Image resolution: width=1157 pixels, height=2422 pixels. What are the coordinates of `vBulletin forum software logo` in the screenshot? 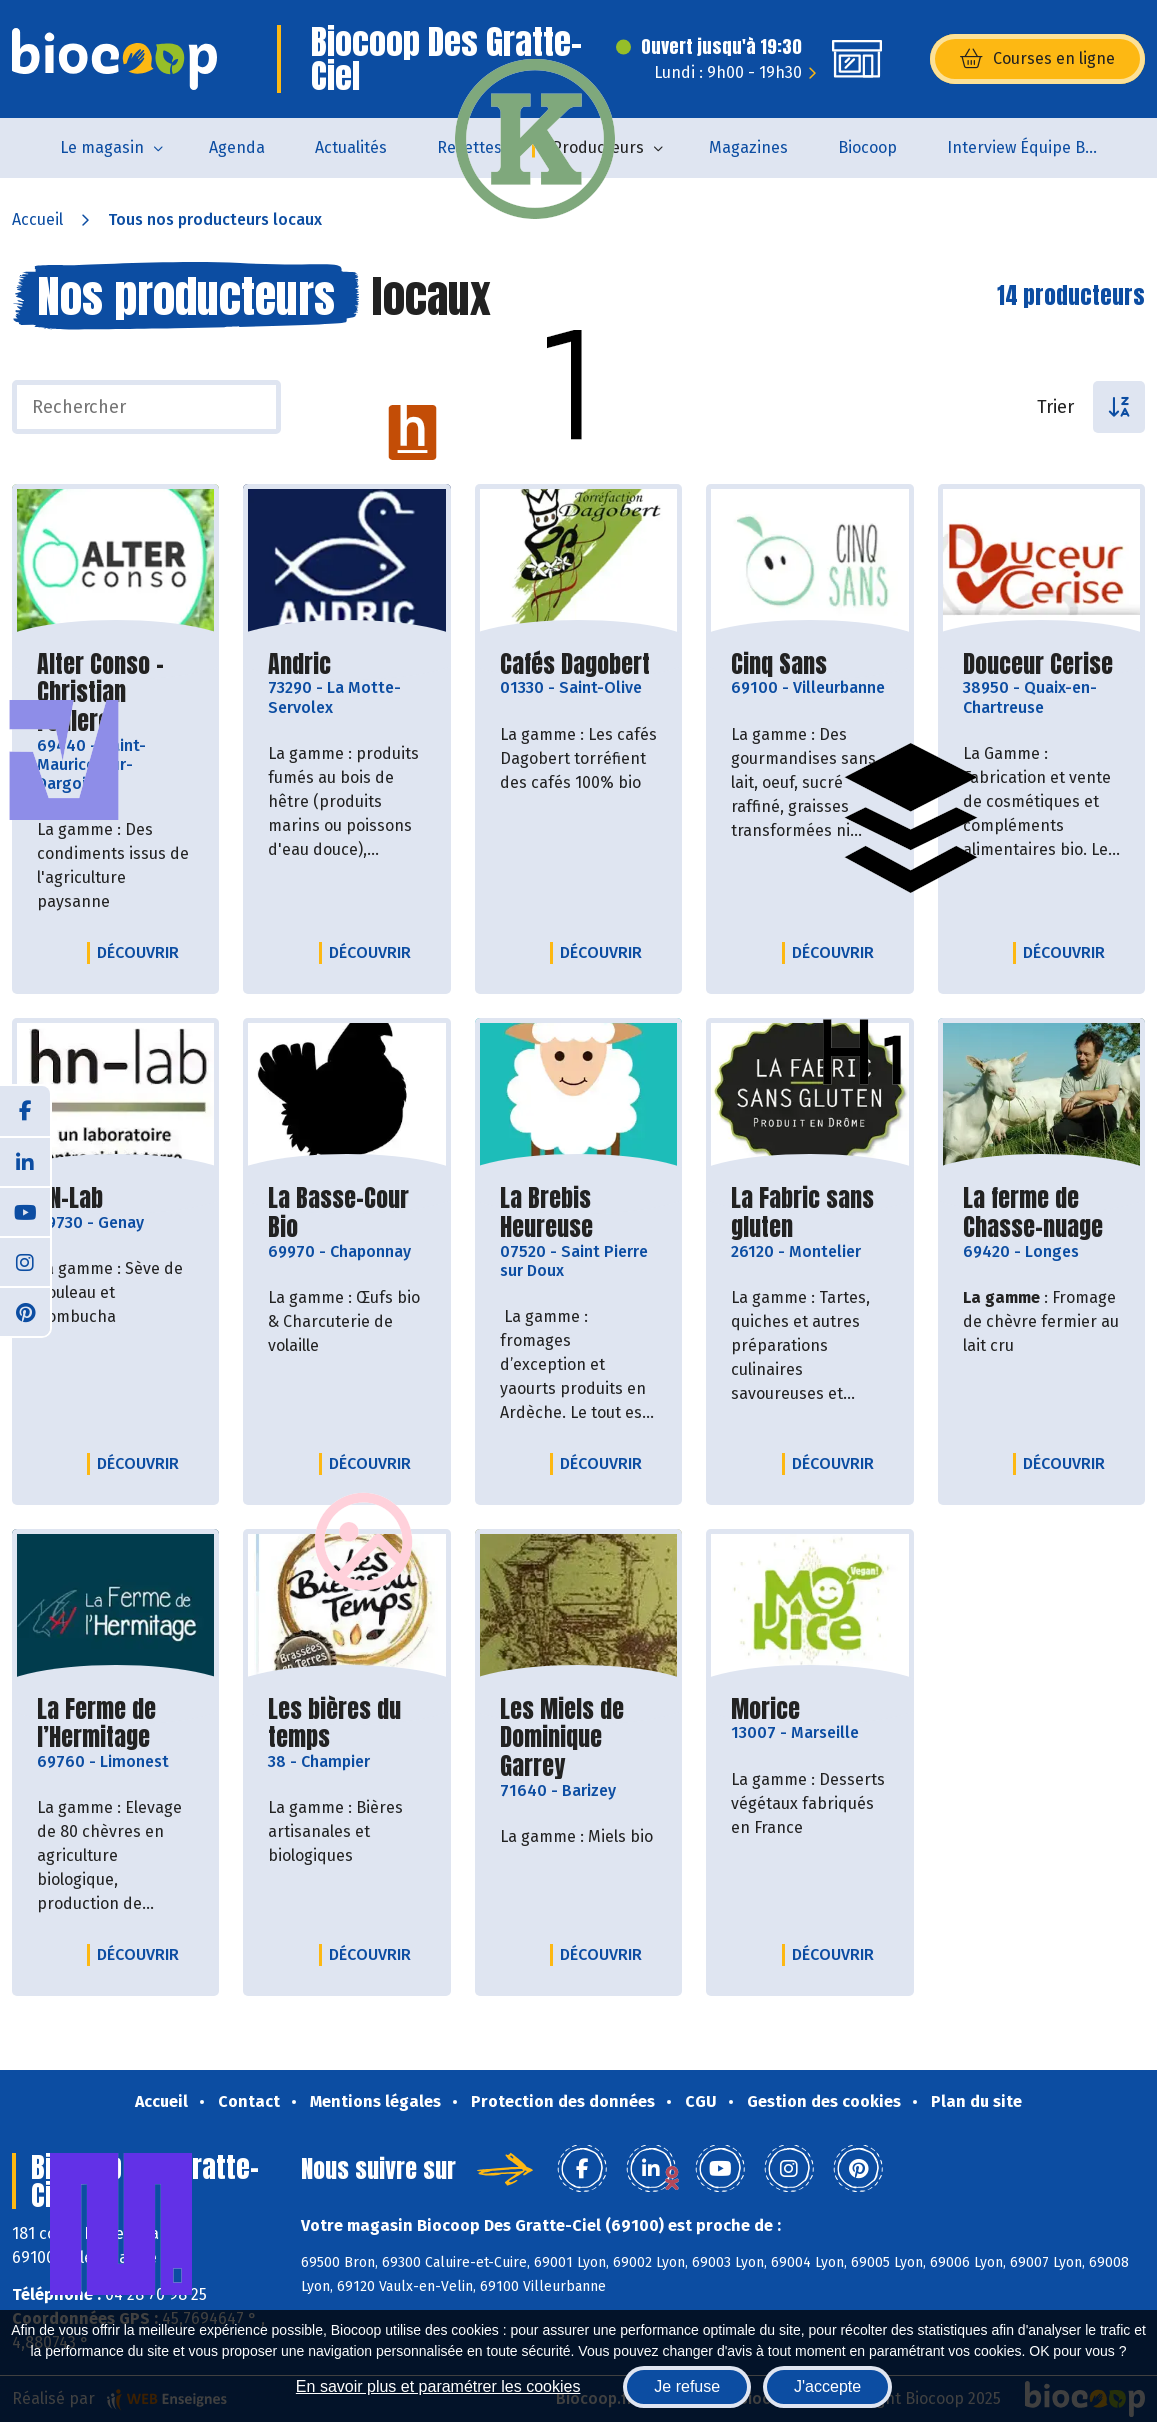 It's located at (64, 760).